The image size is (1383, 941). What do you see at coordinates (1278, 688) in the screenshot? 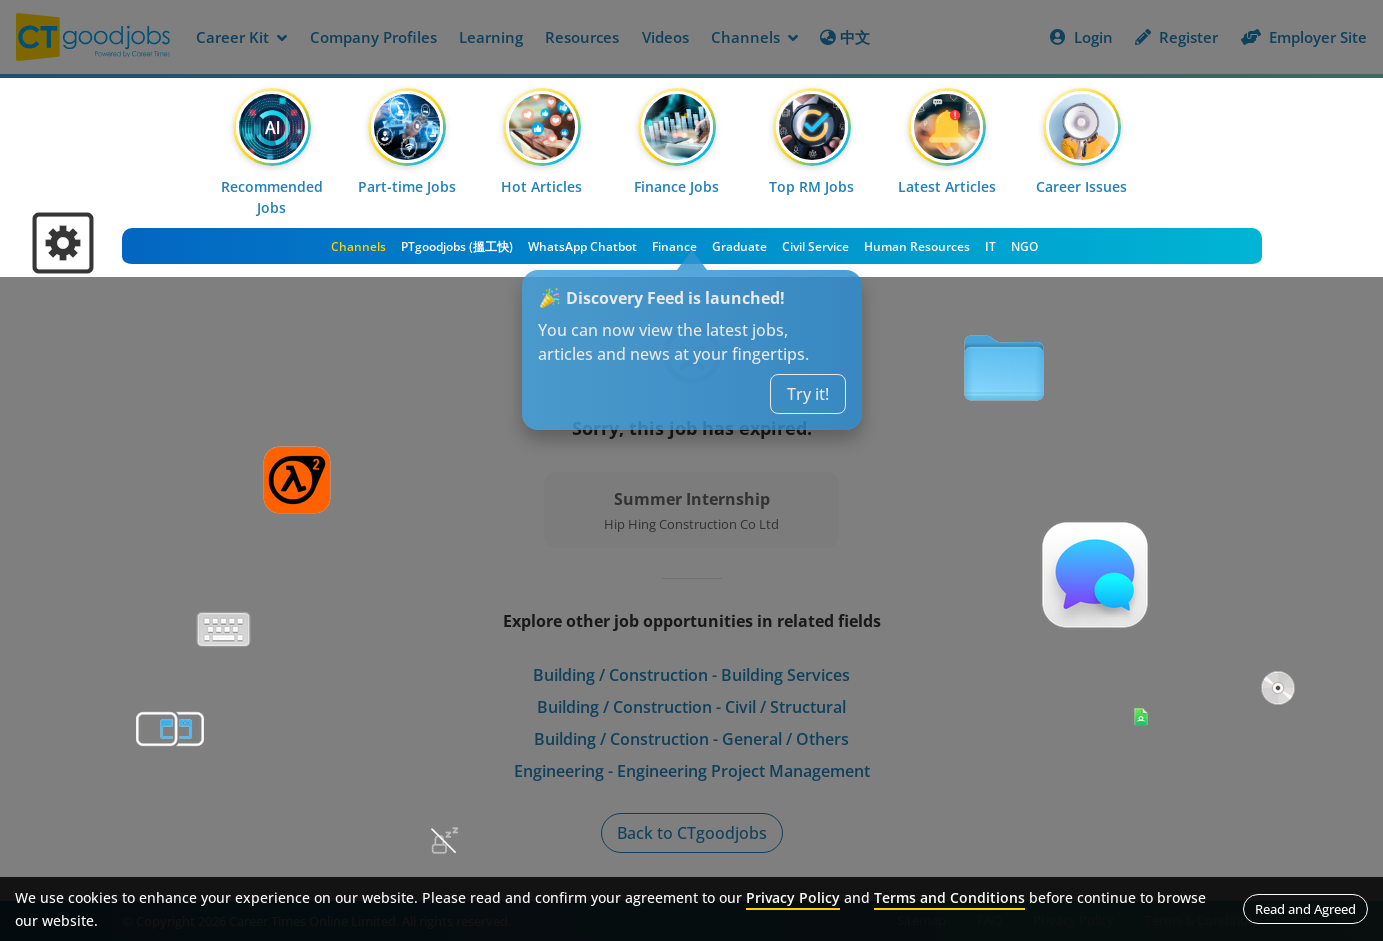
I see `indicates a DVD+R disc device` at bounding box center [1278, 688].